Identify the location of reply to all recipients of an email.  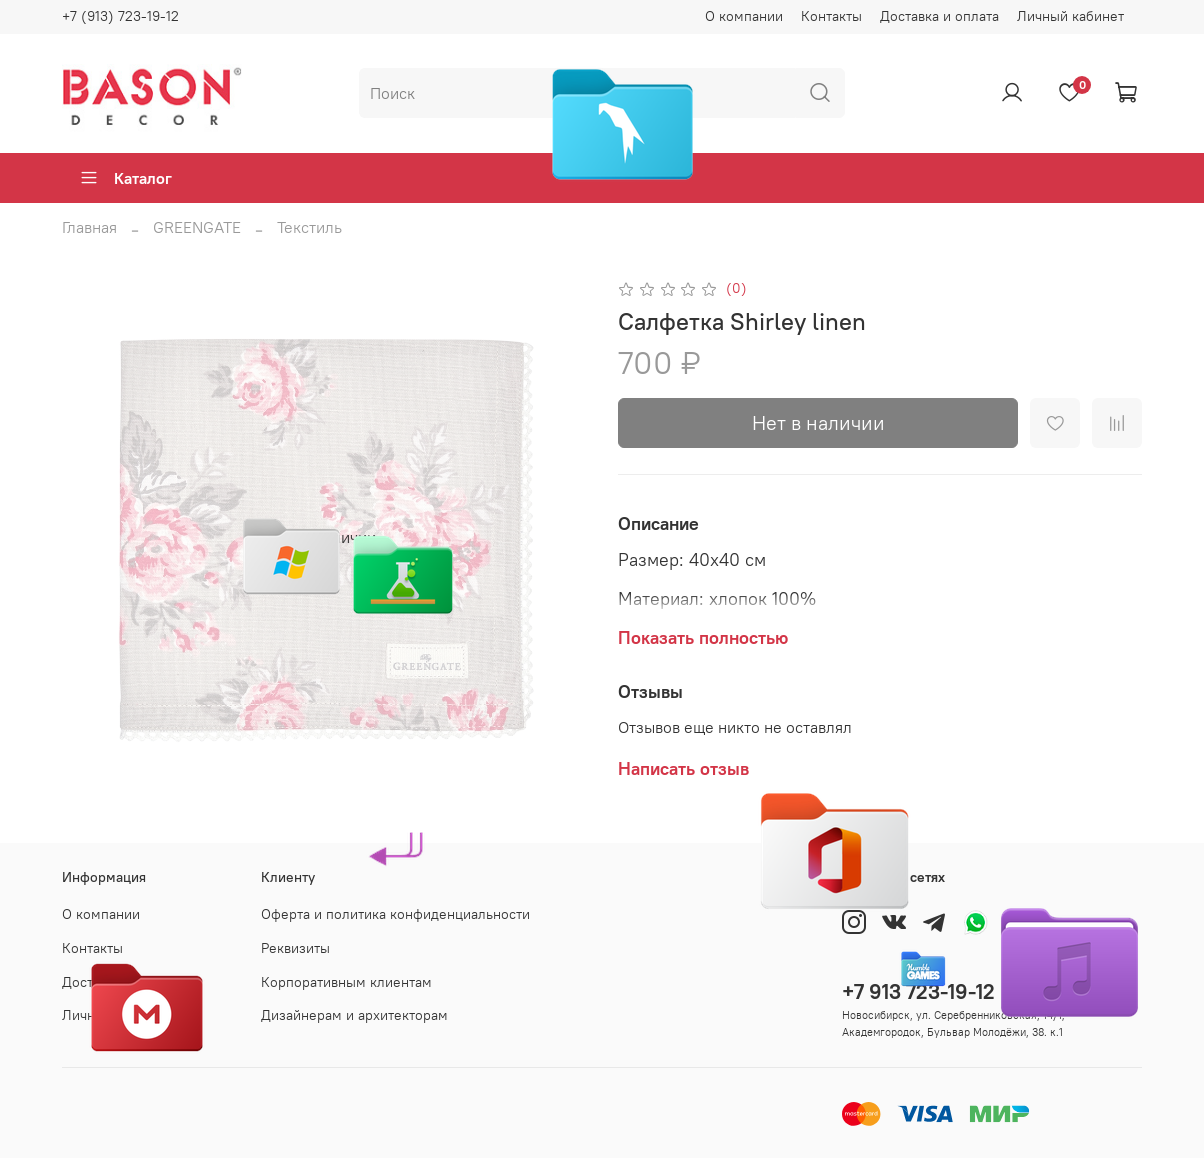
(395, 845).